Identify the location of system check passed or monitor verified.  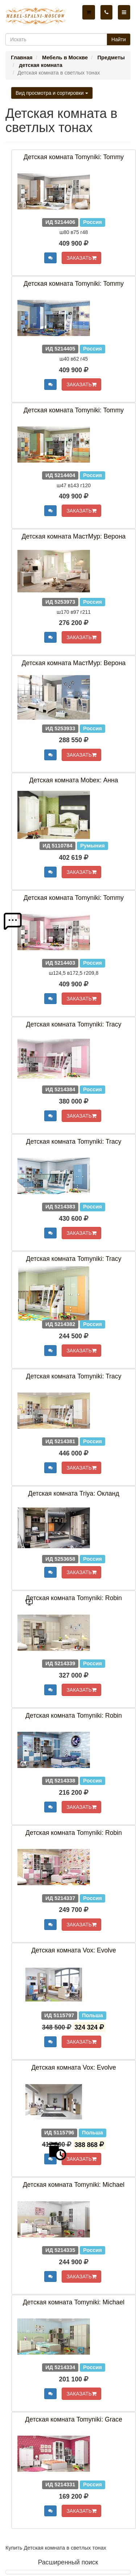
(29, 1602).